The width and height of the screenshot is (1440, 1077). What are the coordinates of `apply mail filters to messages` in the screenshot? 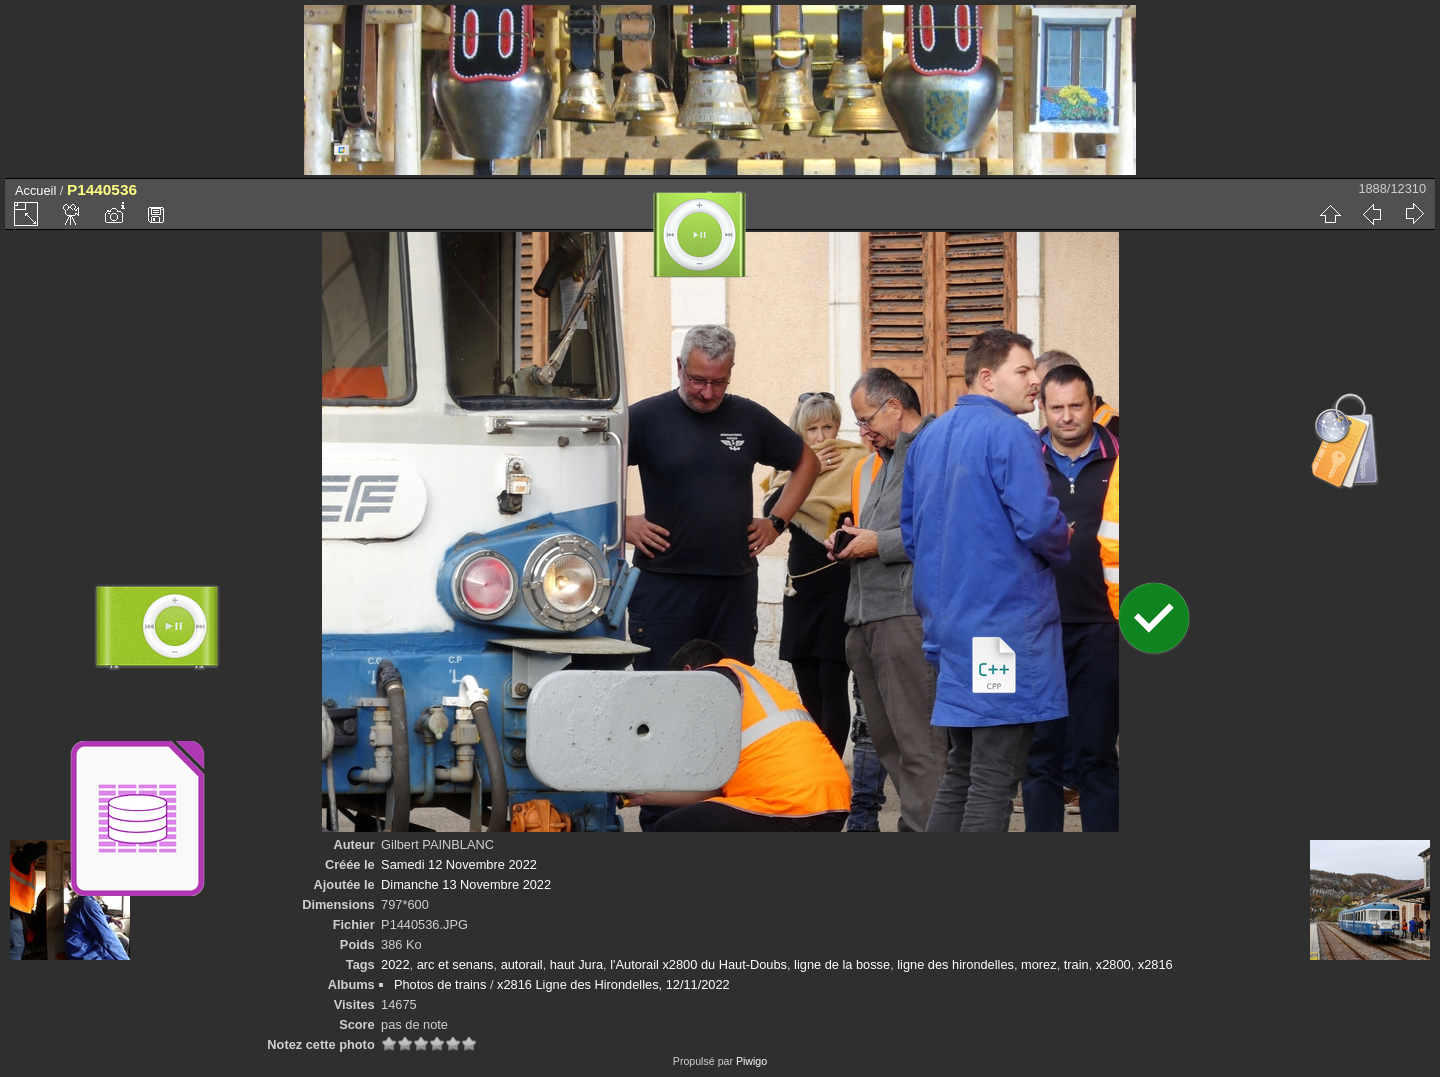 It's located at (1154, 618).